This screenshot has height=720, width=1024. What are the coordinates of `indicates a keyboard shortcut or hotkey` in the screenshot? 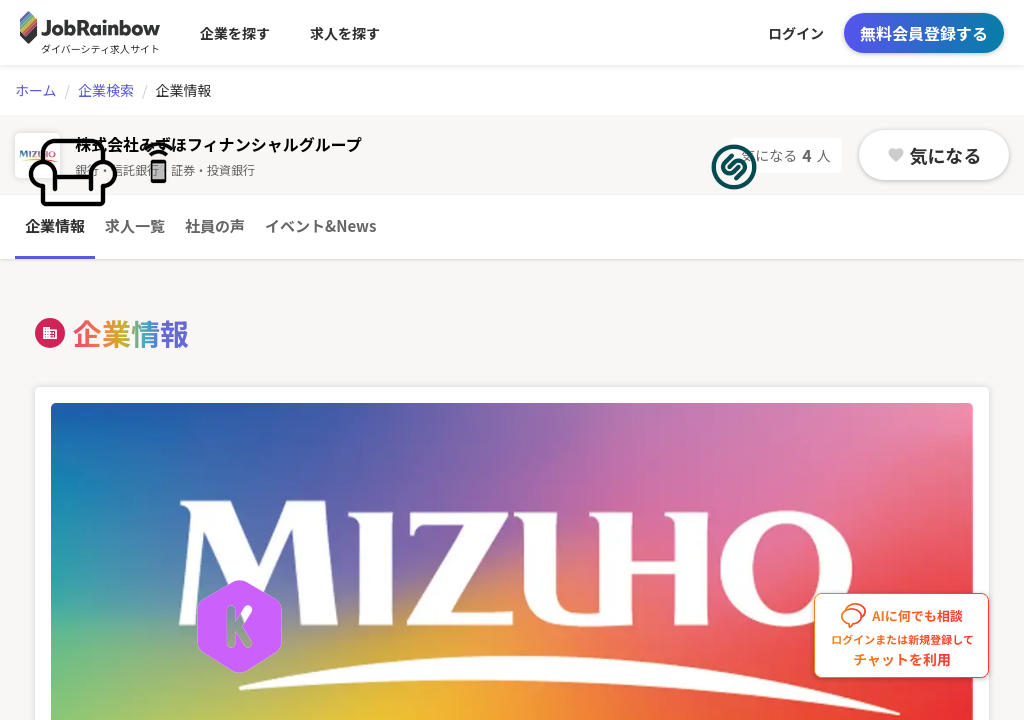 It's located at (239, 626).